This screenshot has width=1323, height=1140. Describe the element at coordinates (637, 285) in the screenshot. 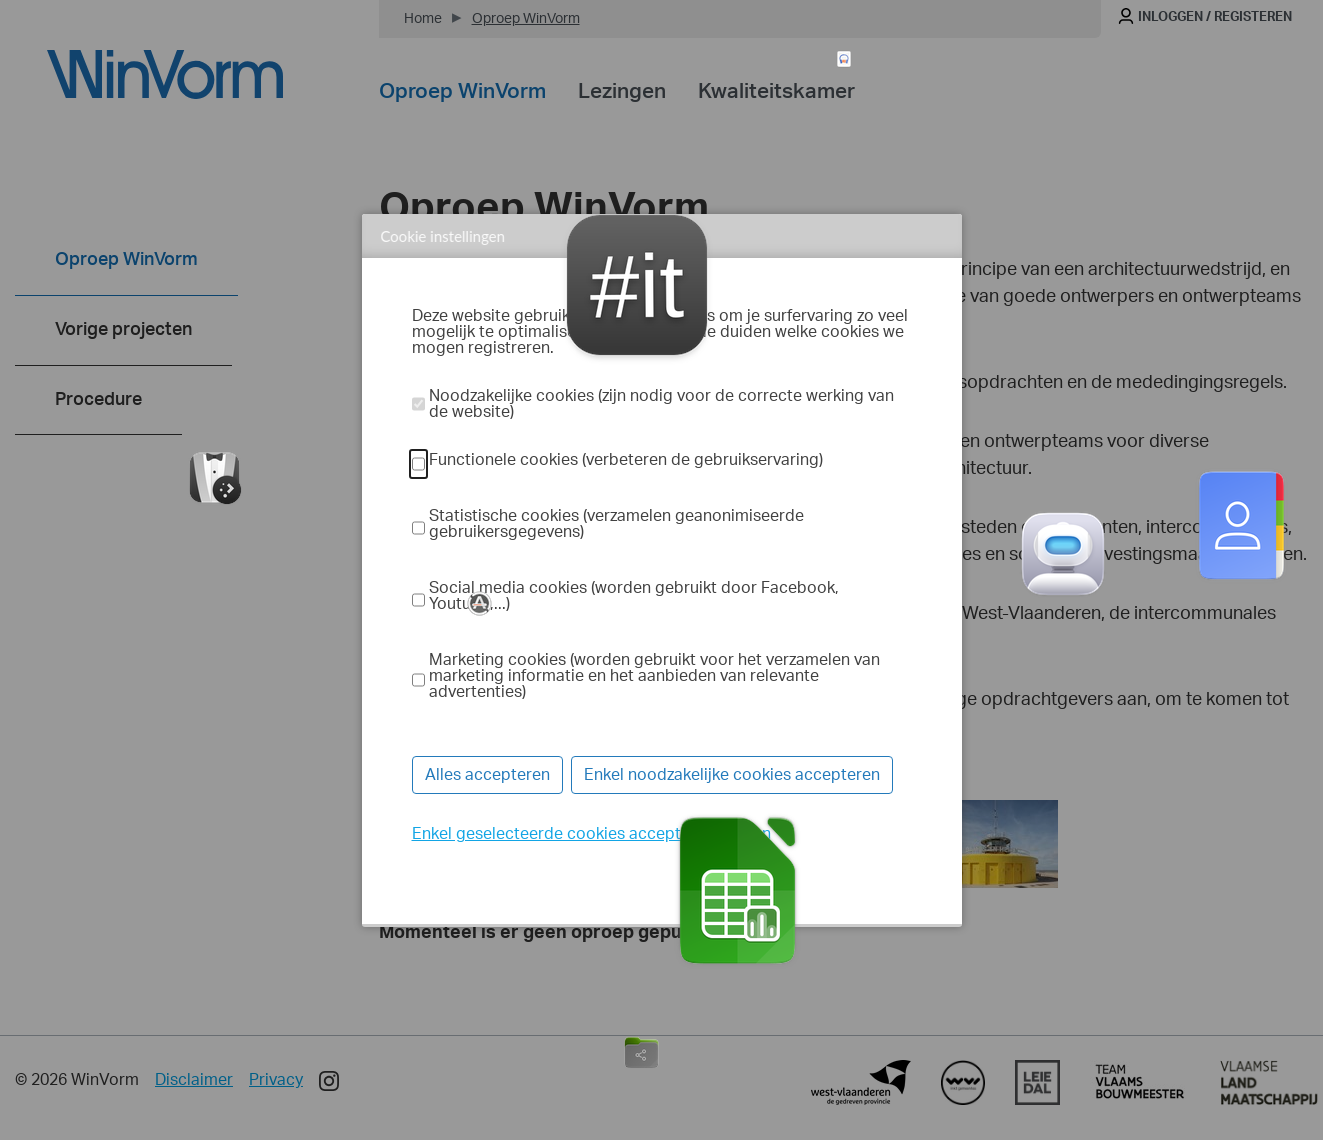

I see `open hashit, a file hashing utility app` at that location.